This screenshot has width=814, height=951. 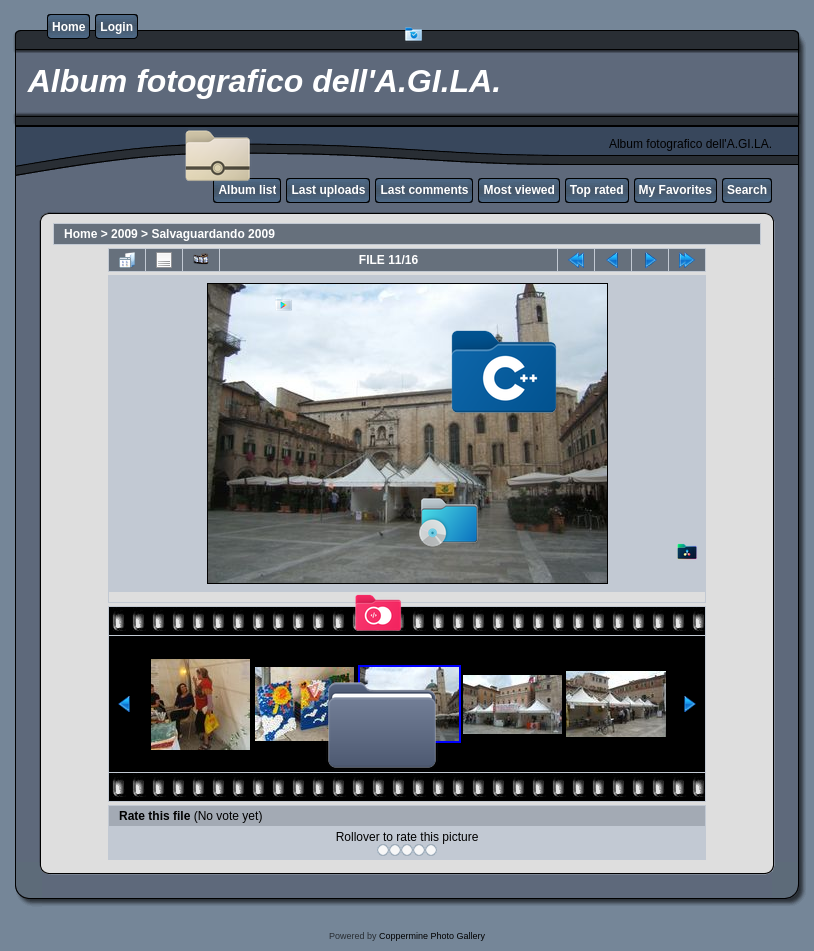 What do you see at coordinates (283, 304) in the screenshot?
I see `open folder containing google play store downloads` at bounding box center [283, 304].